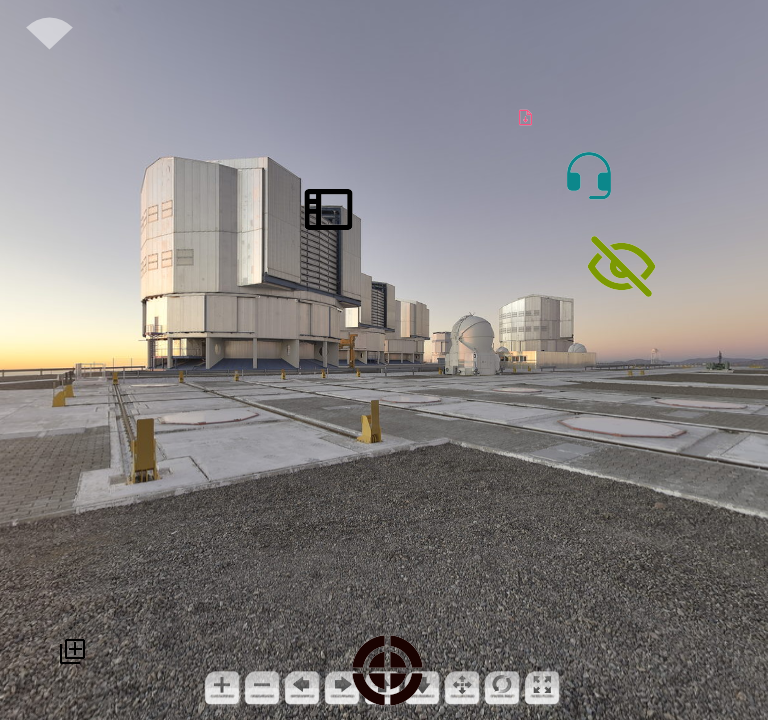 This screenshot has width=768, height=720. What do you see at coordinates (72, 651) in the screenshot?
I see `add a new photo to your collection` at bounding box center [72, 651].